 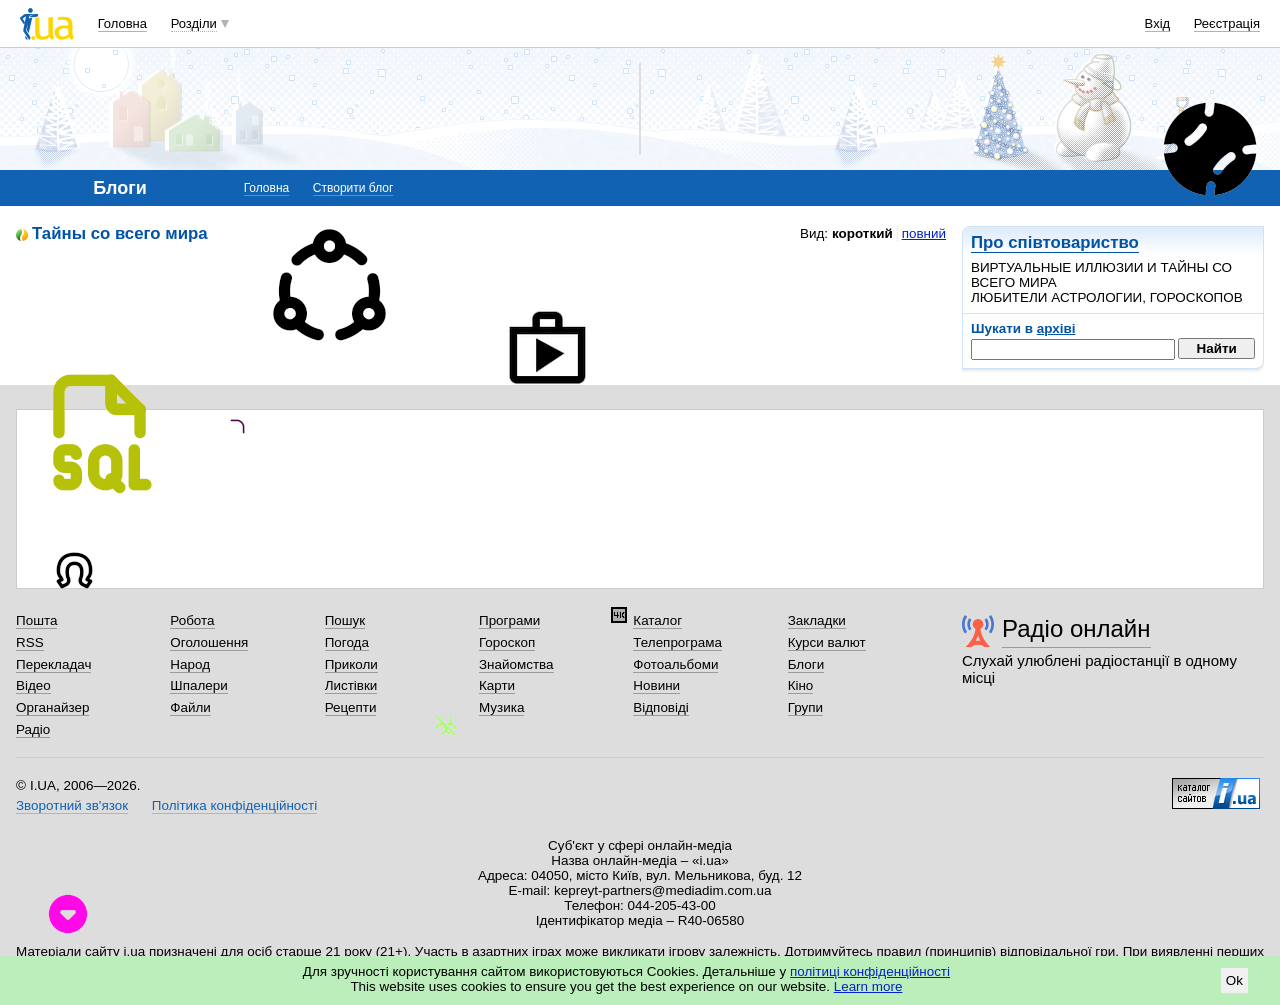 I want to click on indicates 4K resolution video quality, so click(x=619, y=615).